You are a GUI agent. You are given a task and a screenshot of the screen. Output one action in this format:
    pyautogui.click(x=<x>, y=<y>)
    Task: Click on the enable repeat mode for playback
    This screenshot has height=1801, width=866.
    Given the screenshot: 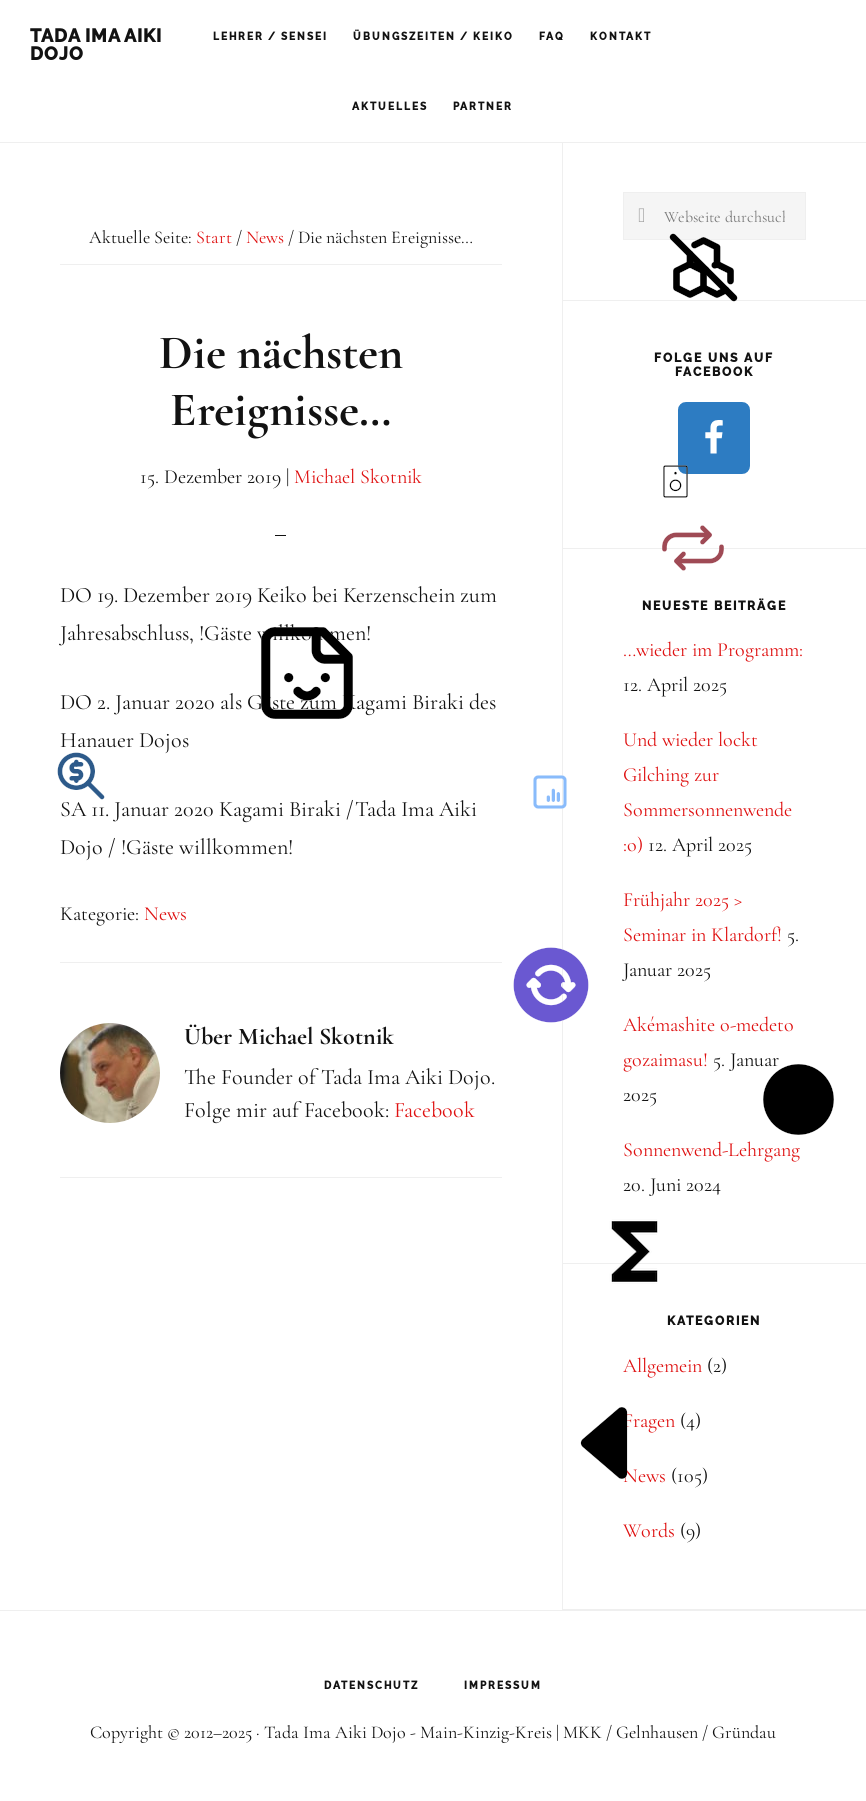 What is the action you would take?
    pyautogui.click(x=693, y=548)
    